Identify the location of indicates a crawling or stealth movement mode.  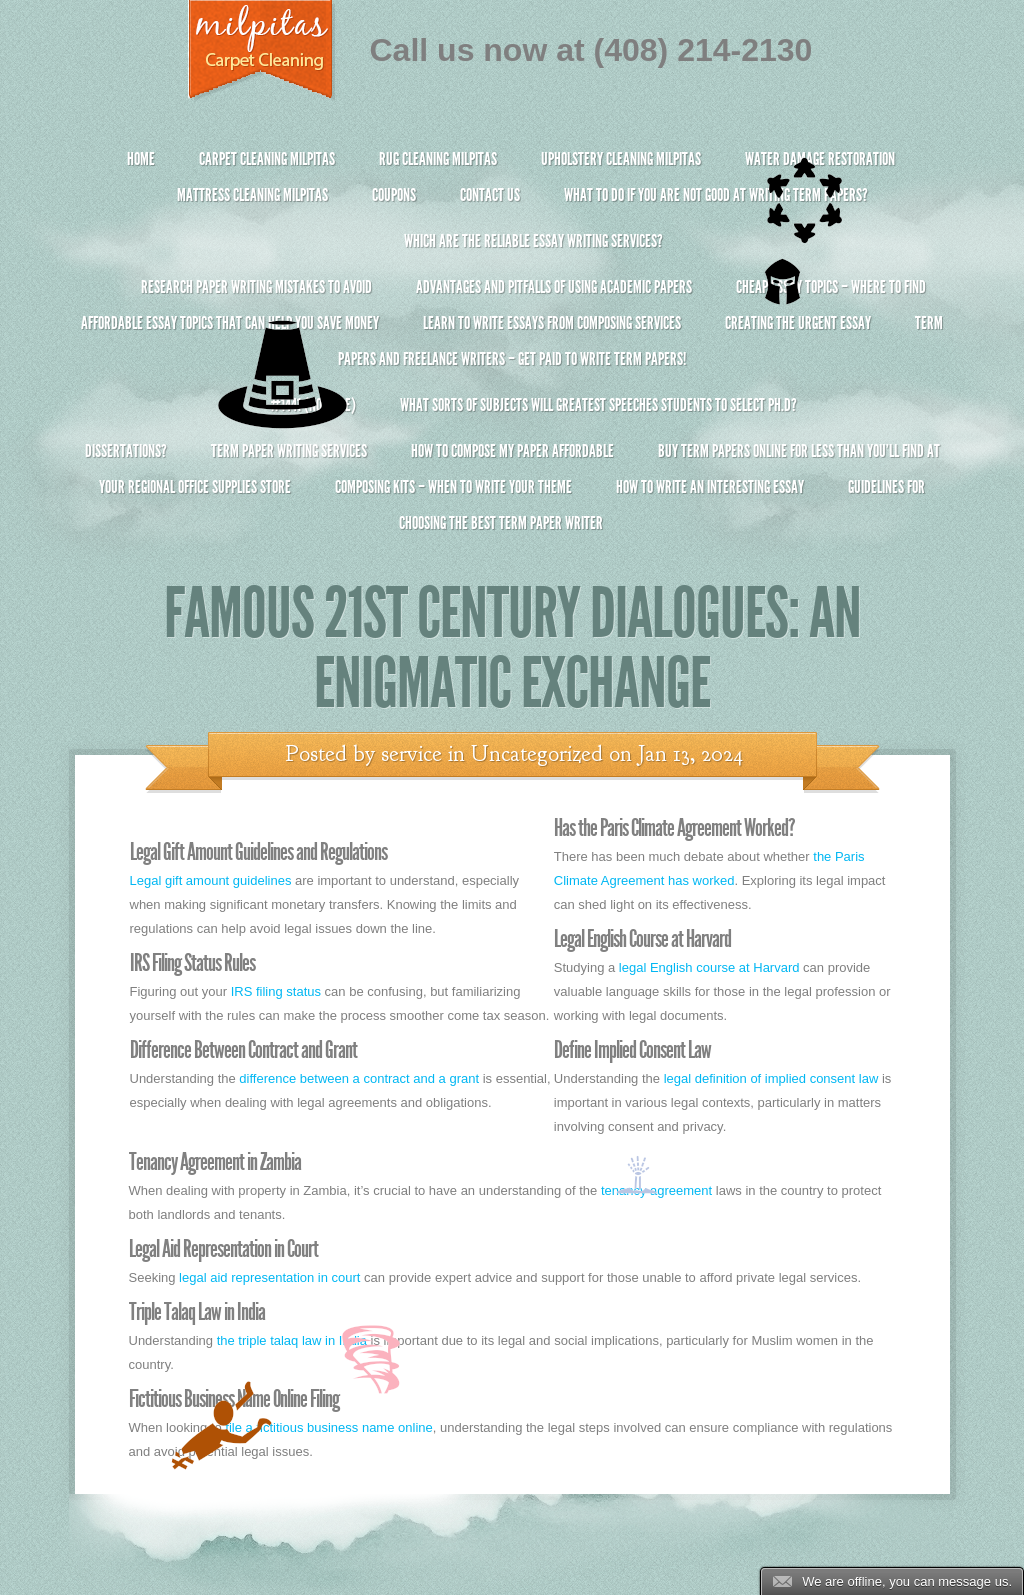
(221, 1425).